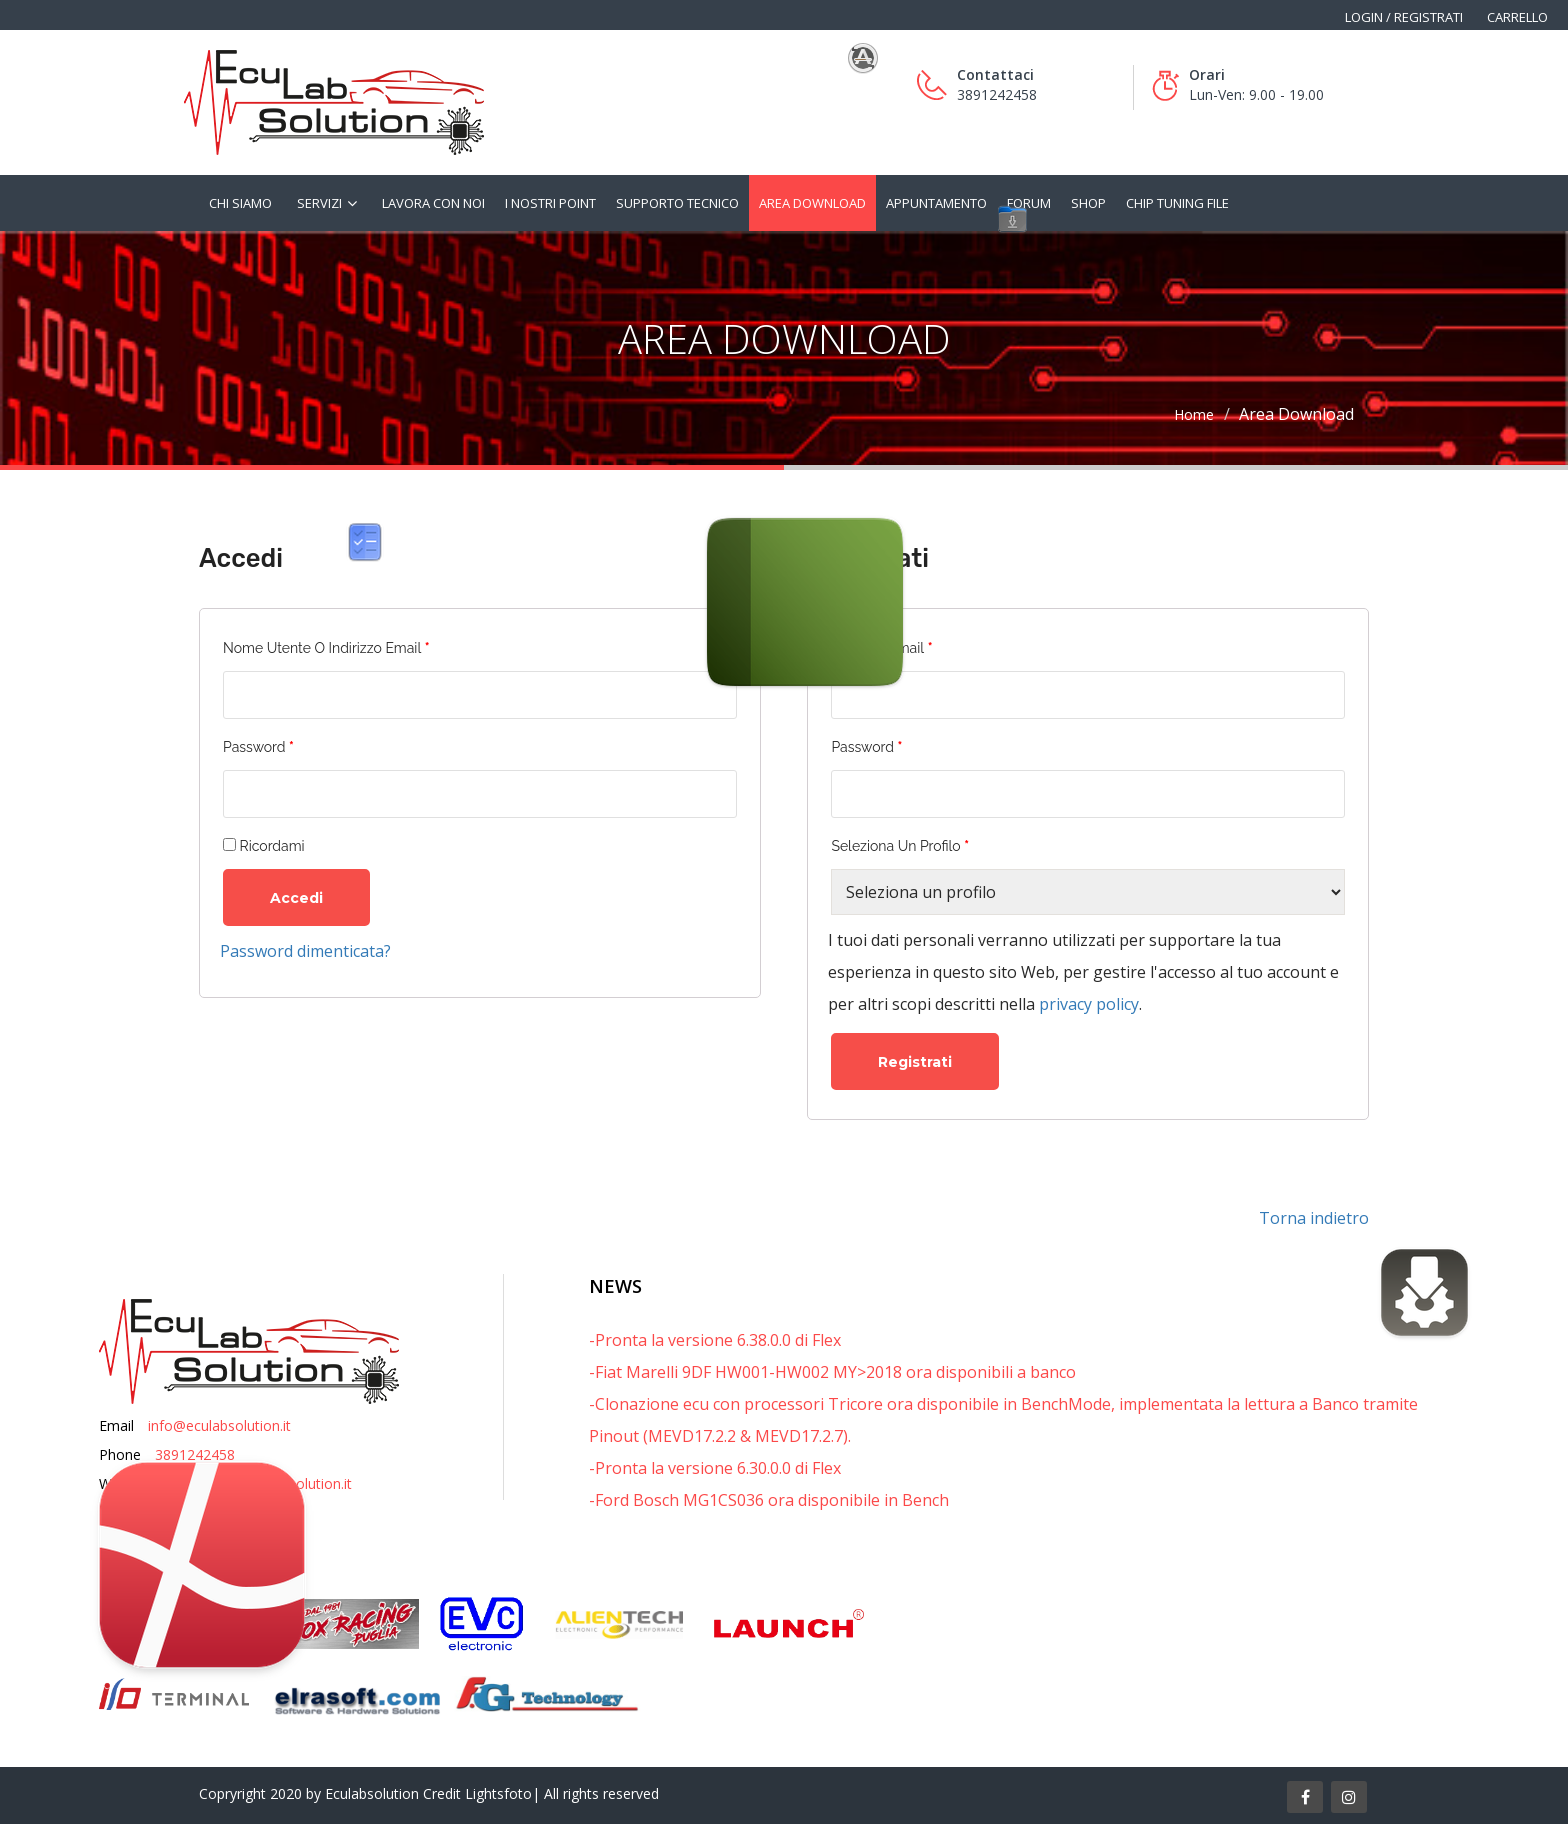  I want to click on open wineglass app for managing wine/windows applications, so click(202, 1565).